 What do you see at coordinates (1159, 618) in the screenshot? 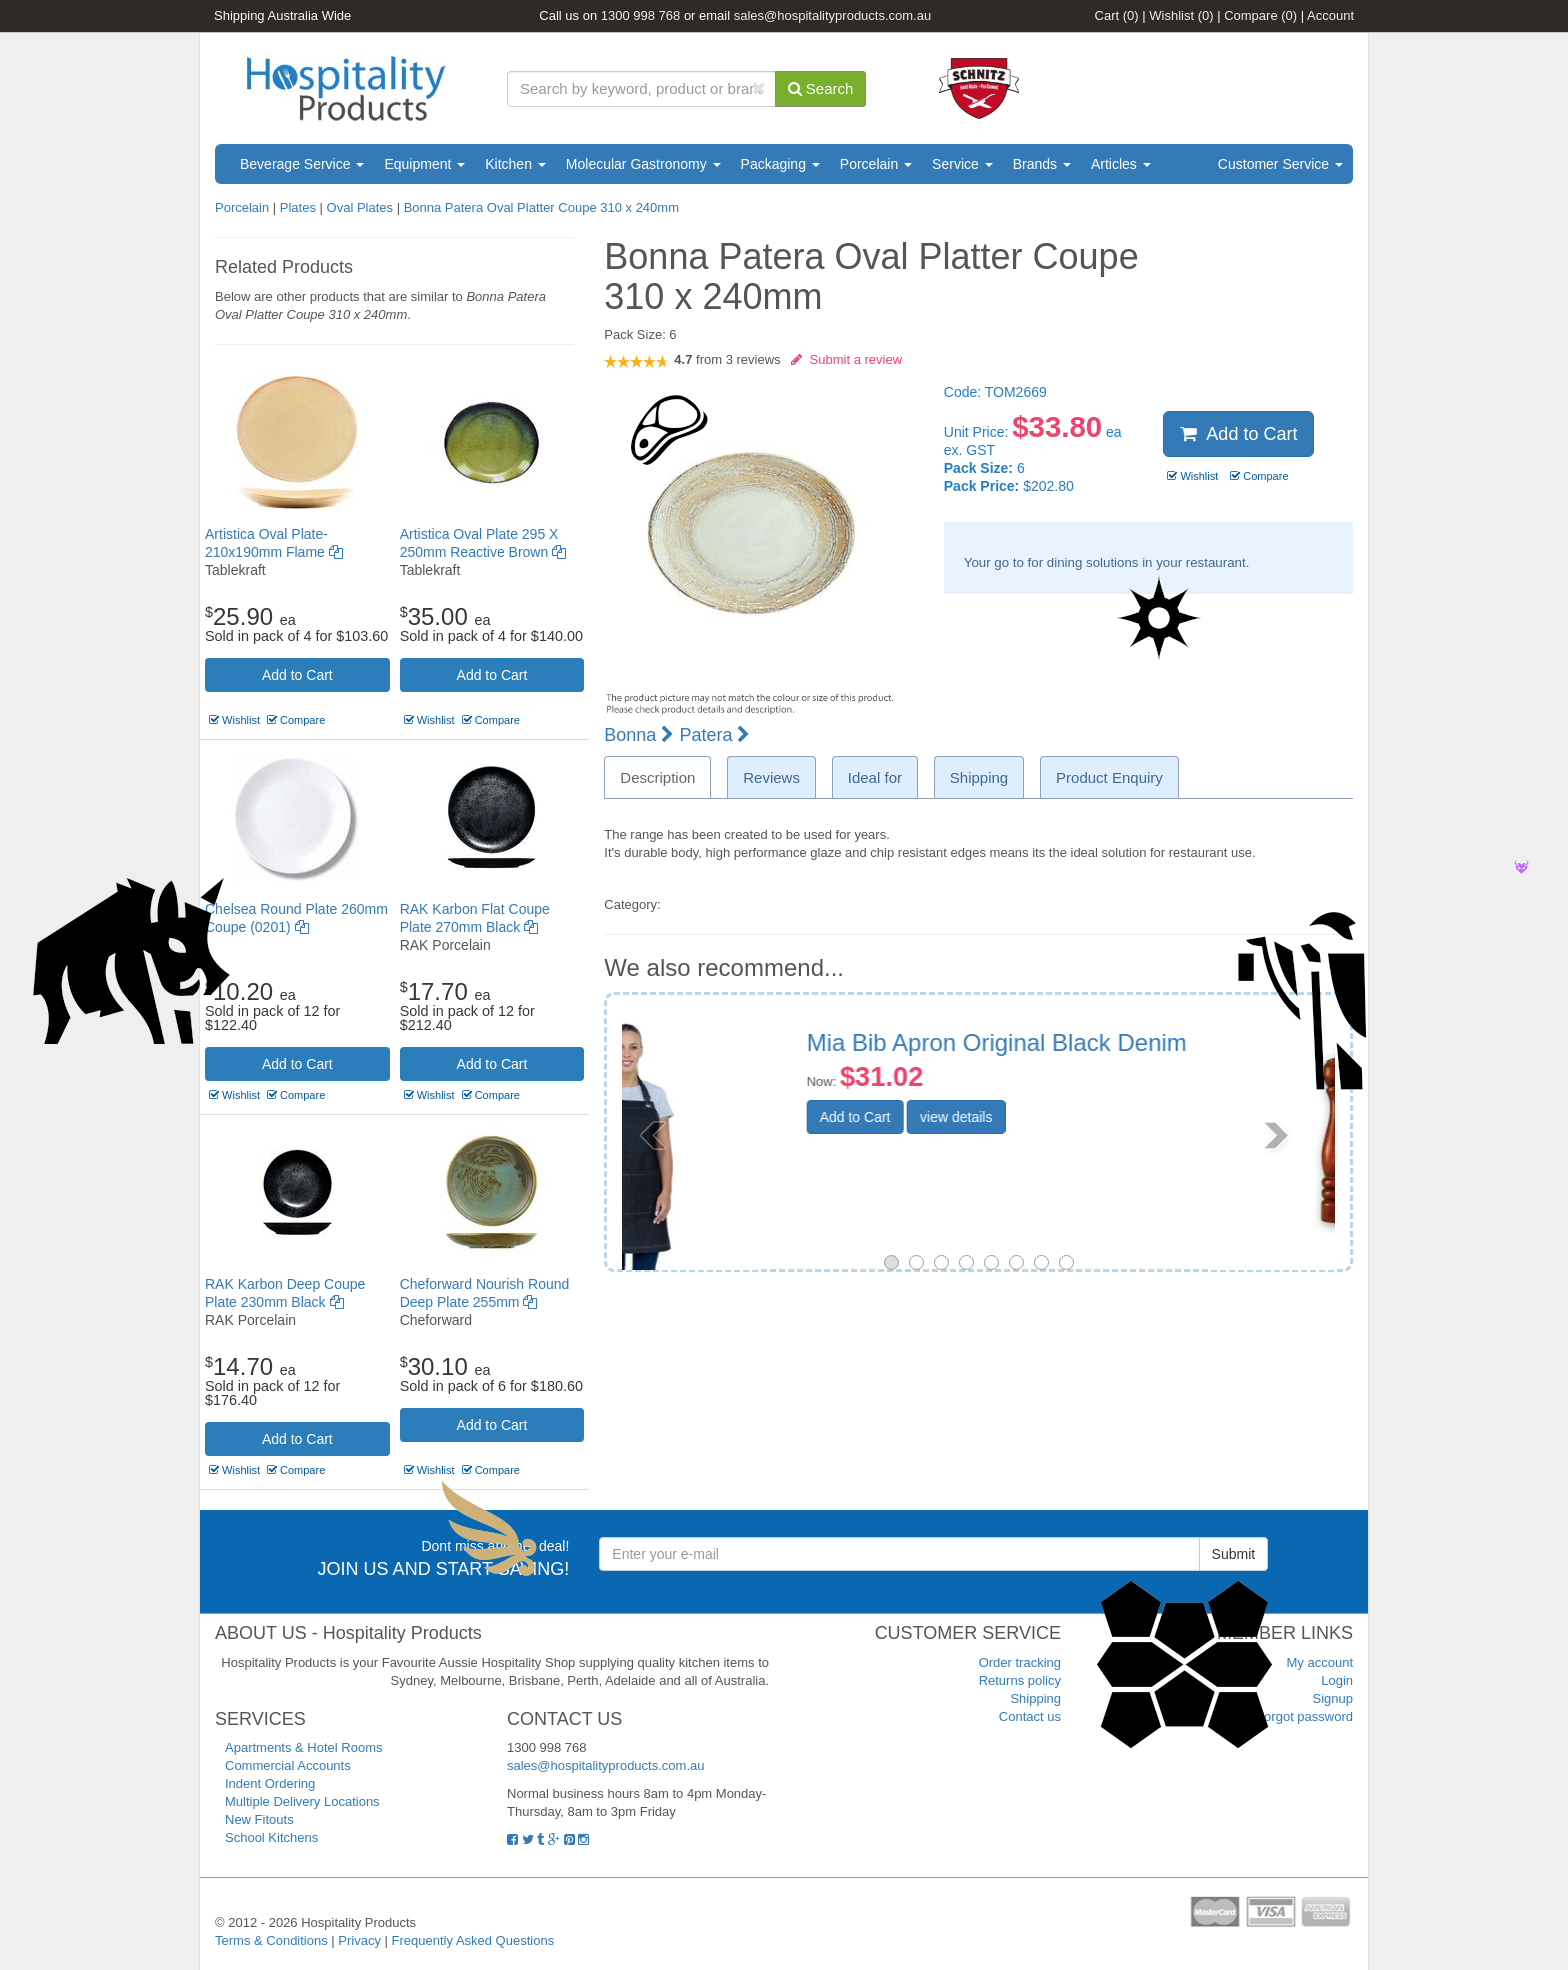
I see `indicates a hazard or danger zone in gameplay` at bounding box center [1159, 618].